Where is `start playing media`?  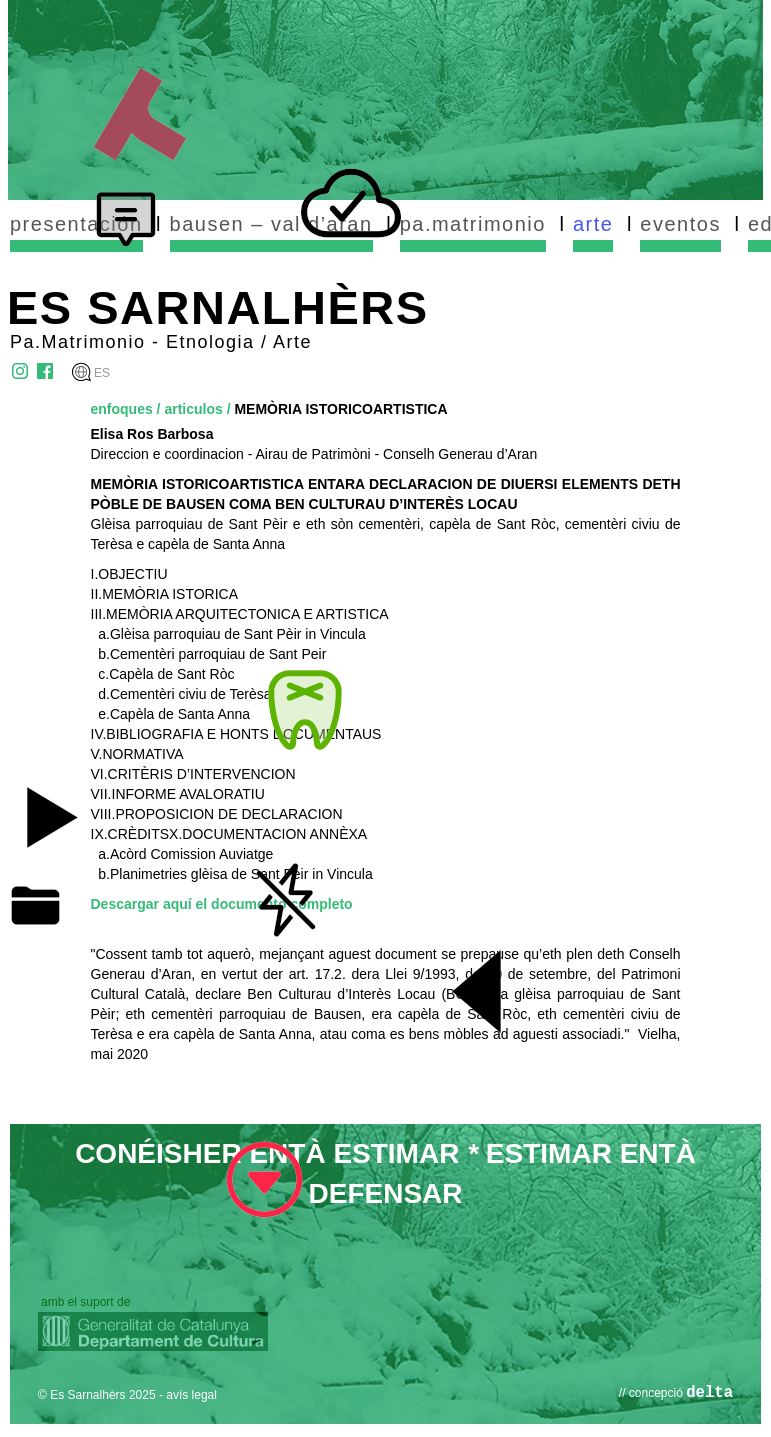
start playing media is located at coordinates (52, 817).